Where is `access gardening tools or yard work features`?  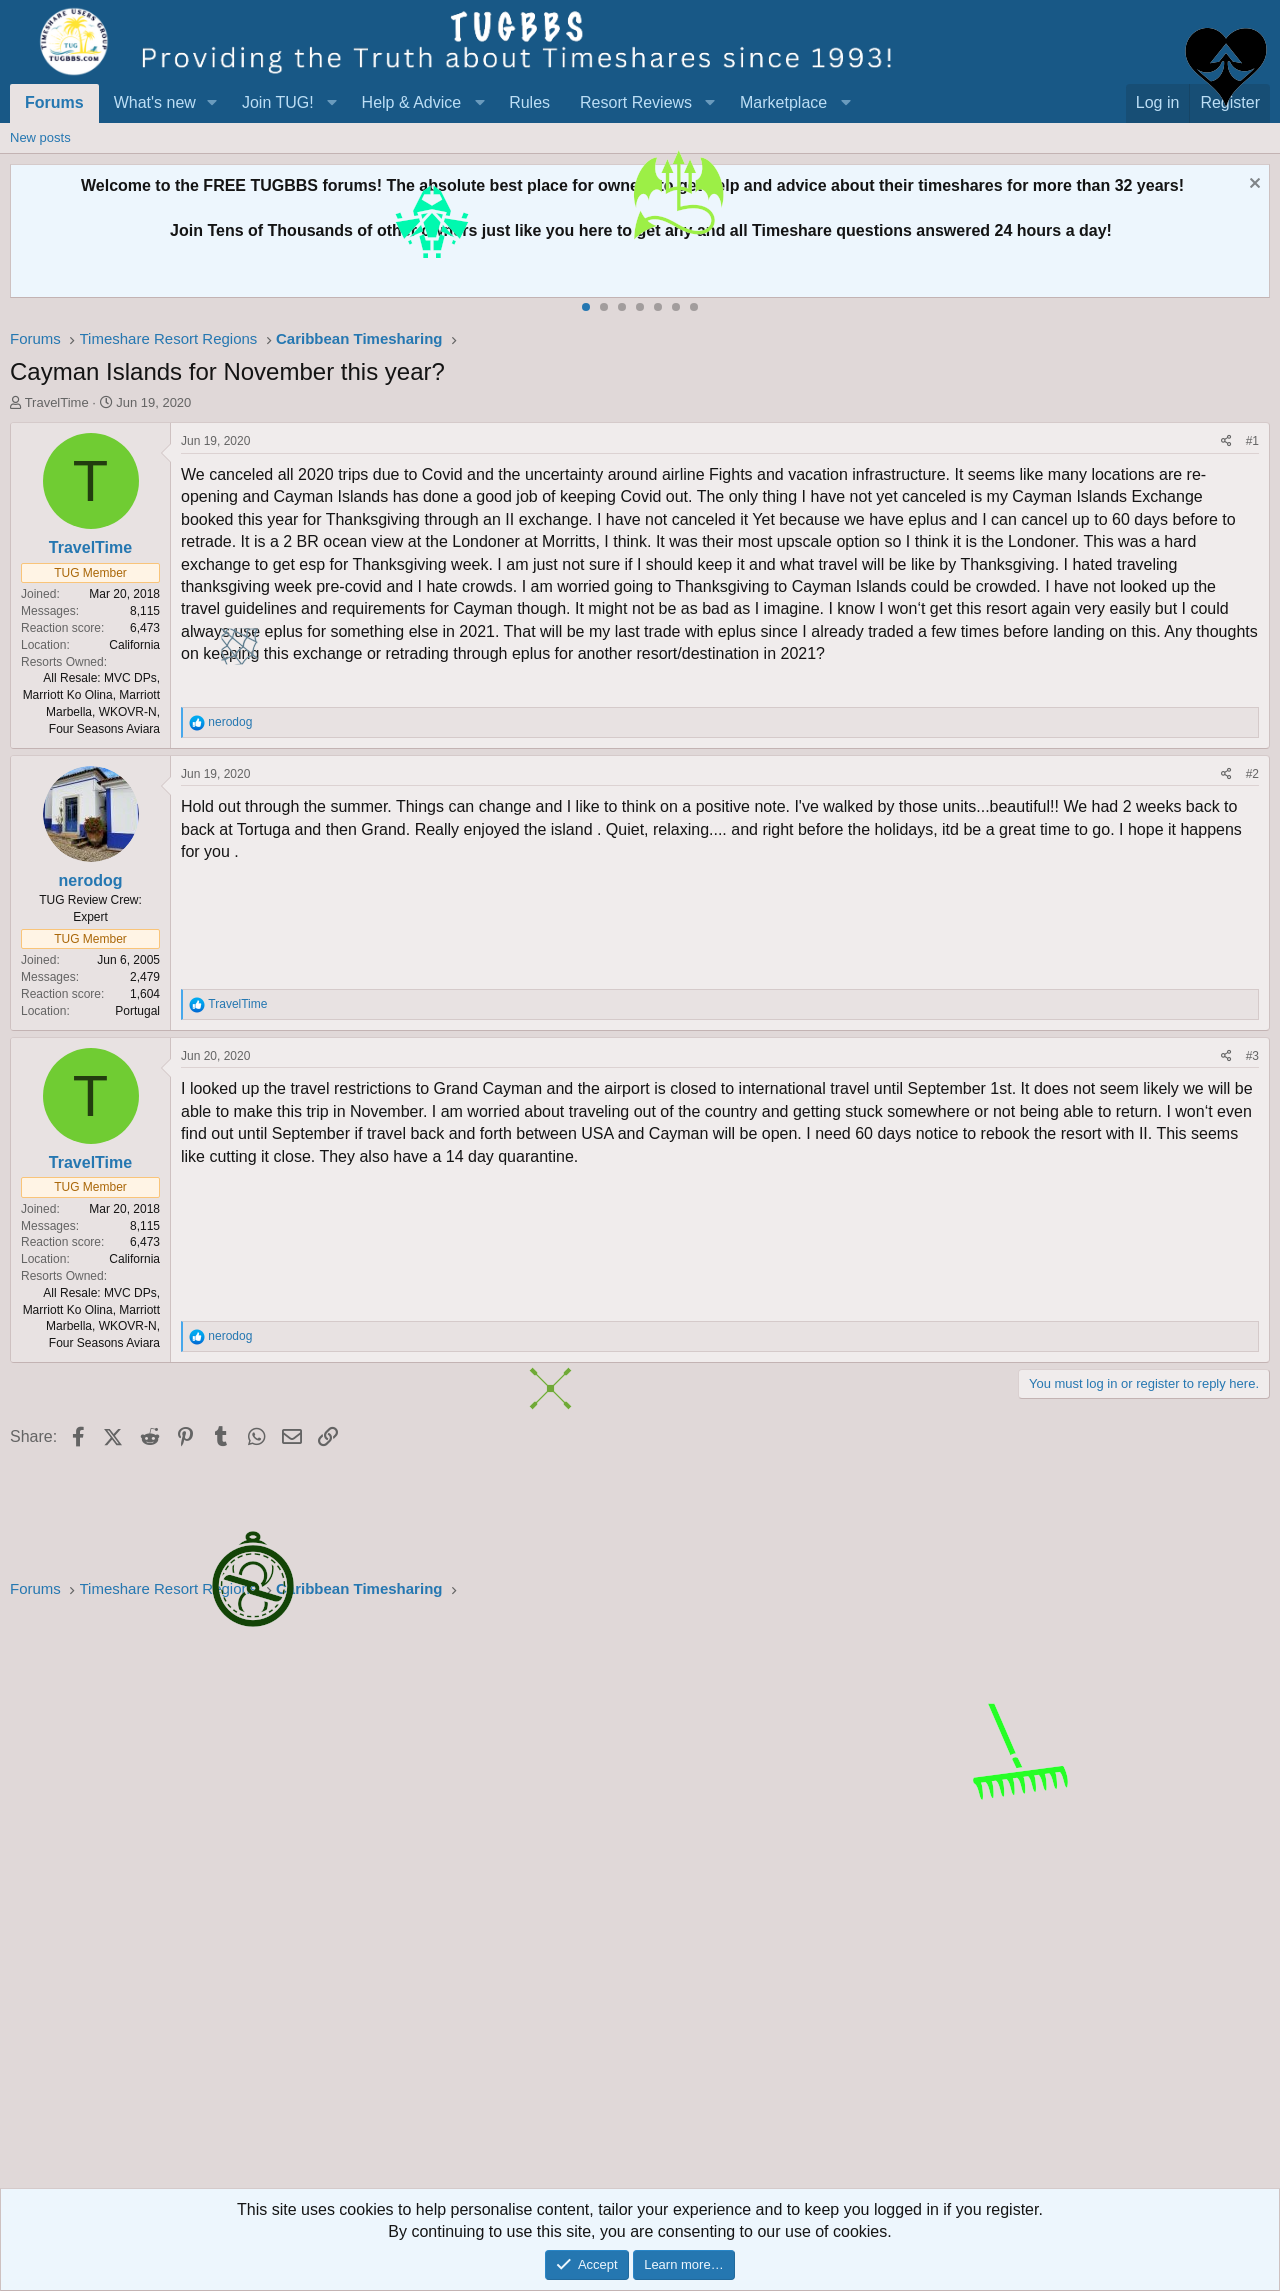
access gardening tools or yard work features is located at coordinates (1021, 1752).